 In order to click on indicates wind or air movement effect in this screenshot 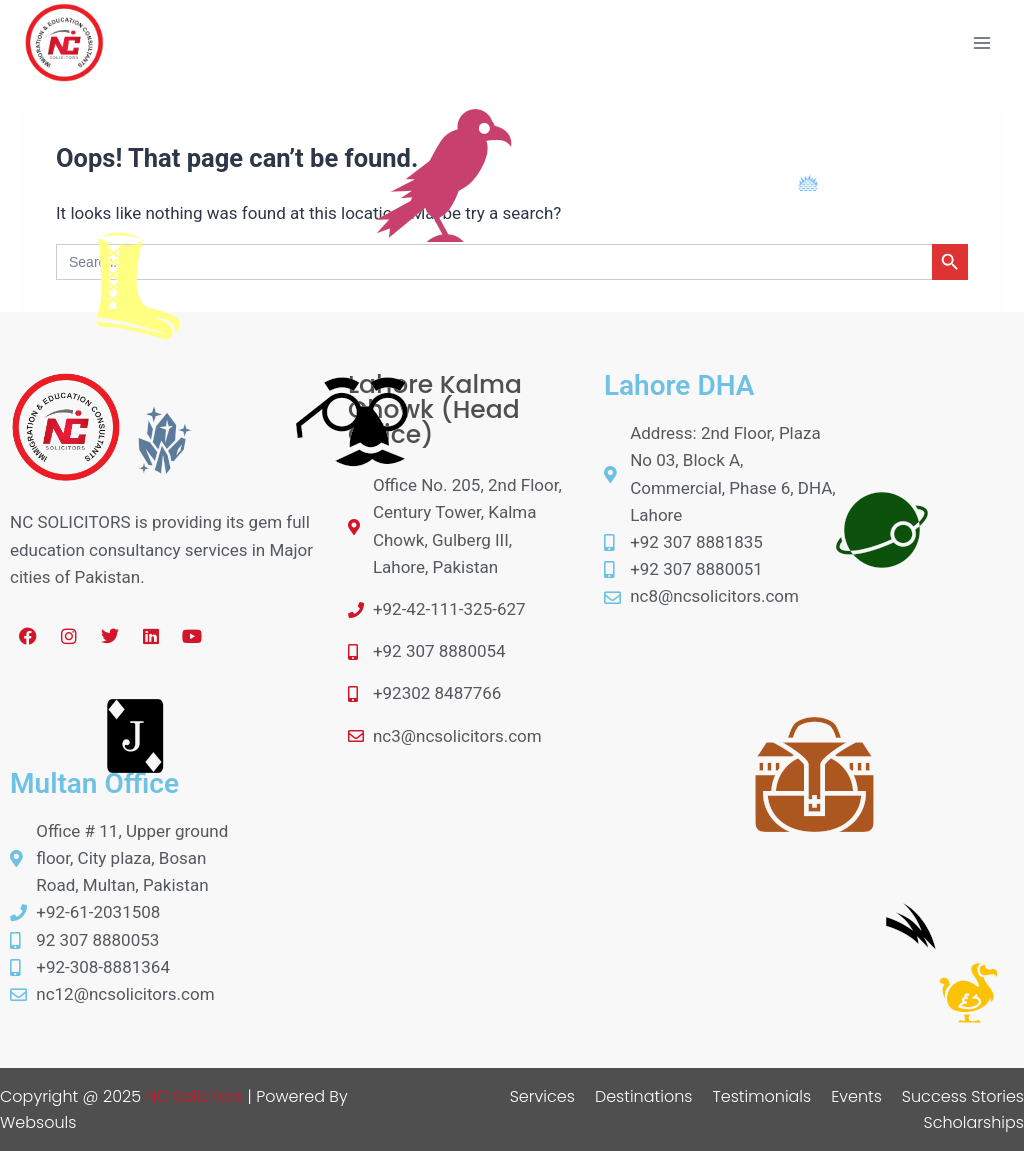, I will do `click(910, 927)`.